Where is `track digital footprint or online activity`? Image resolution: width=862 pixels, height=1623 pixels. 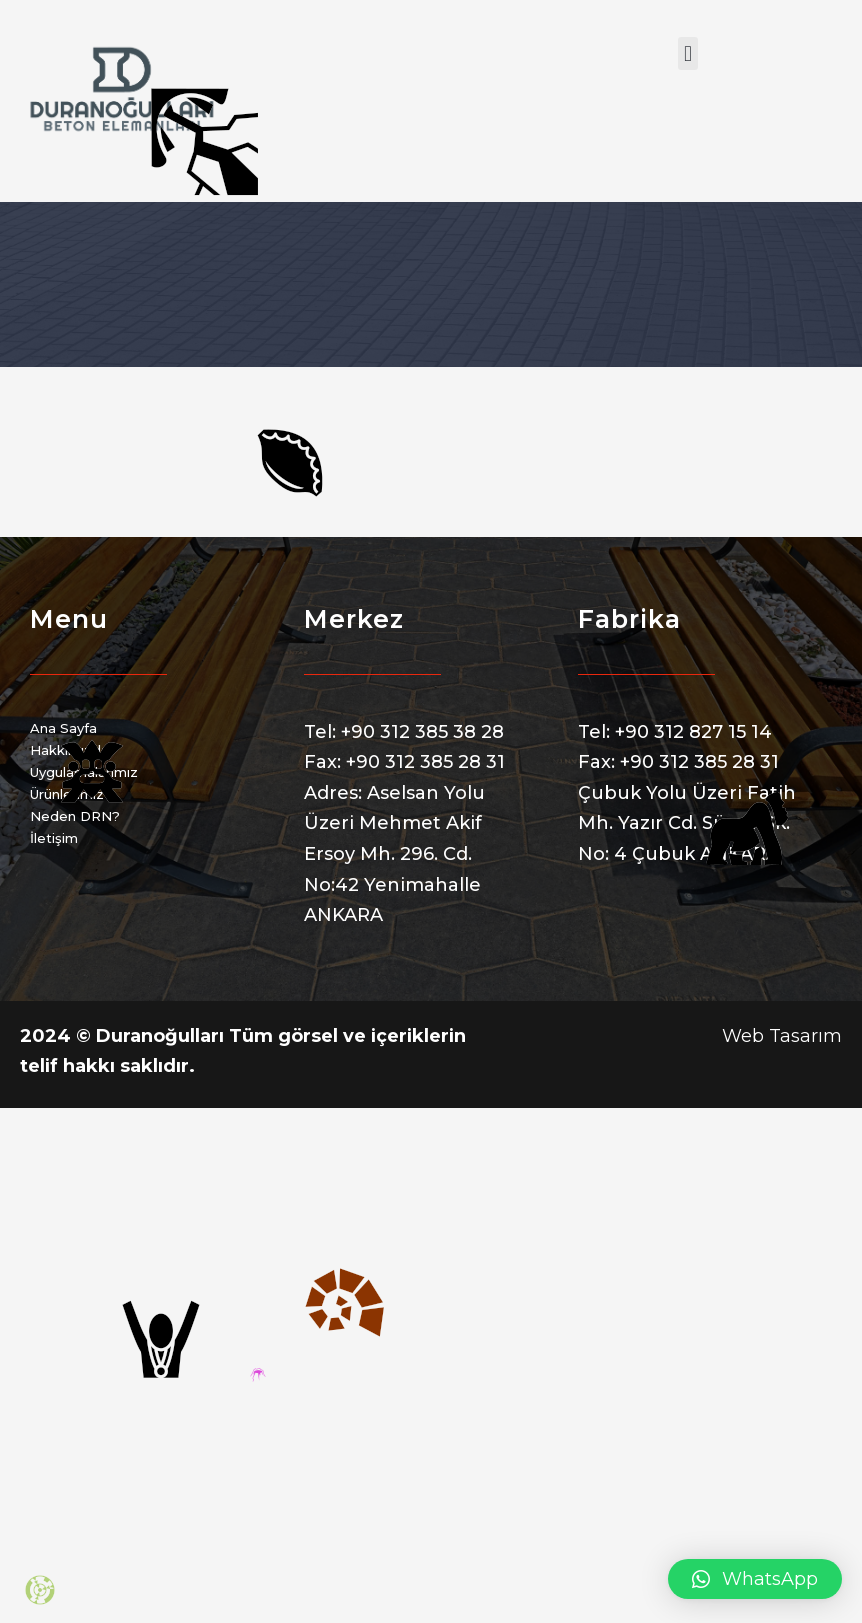 track digital footprint or online activity is located at coordinates (40, 1590).